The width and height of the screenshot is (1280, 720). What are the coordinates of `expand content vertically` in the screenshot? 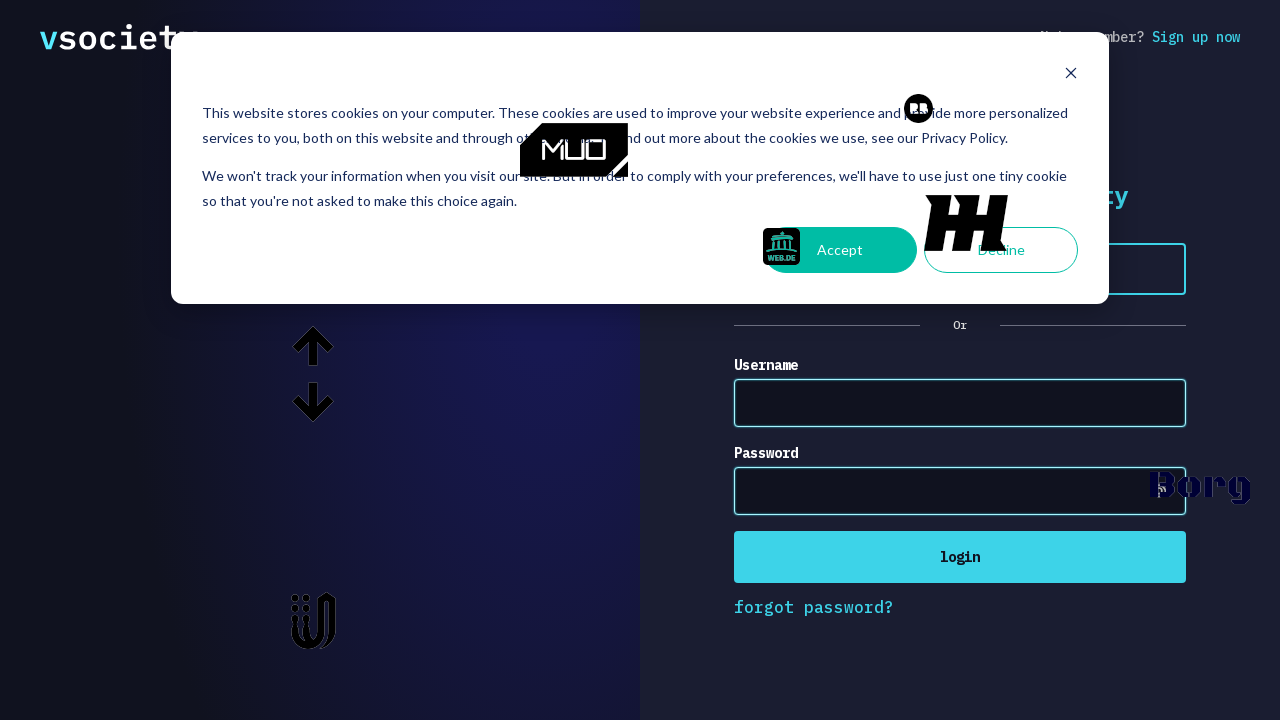 It's located at (313, 374).